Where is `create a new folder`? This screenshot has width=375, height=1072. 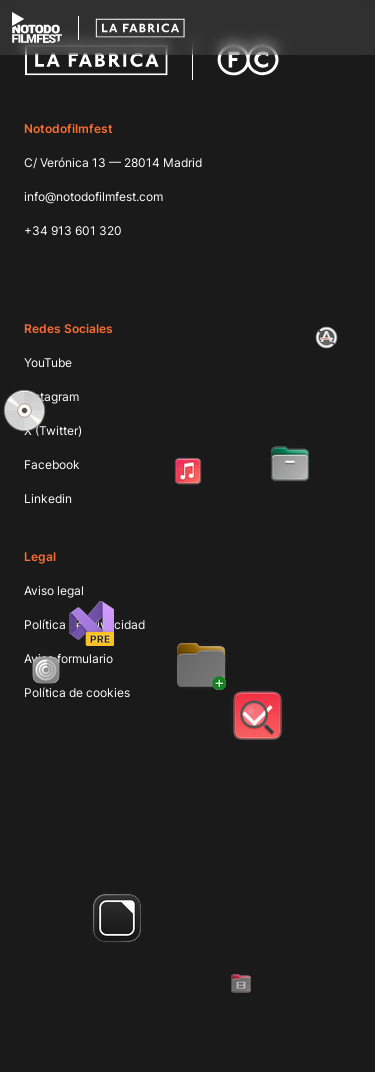
create a new folder is located at coordinates (201, 665).